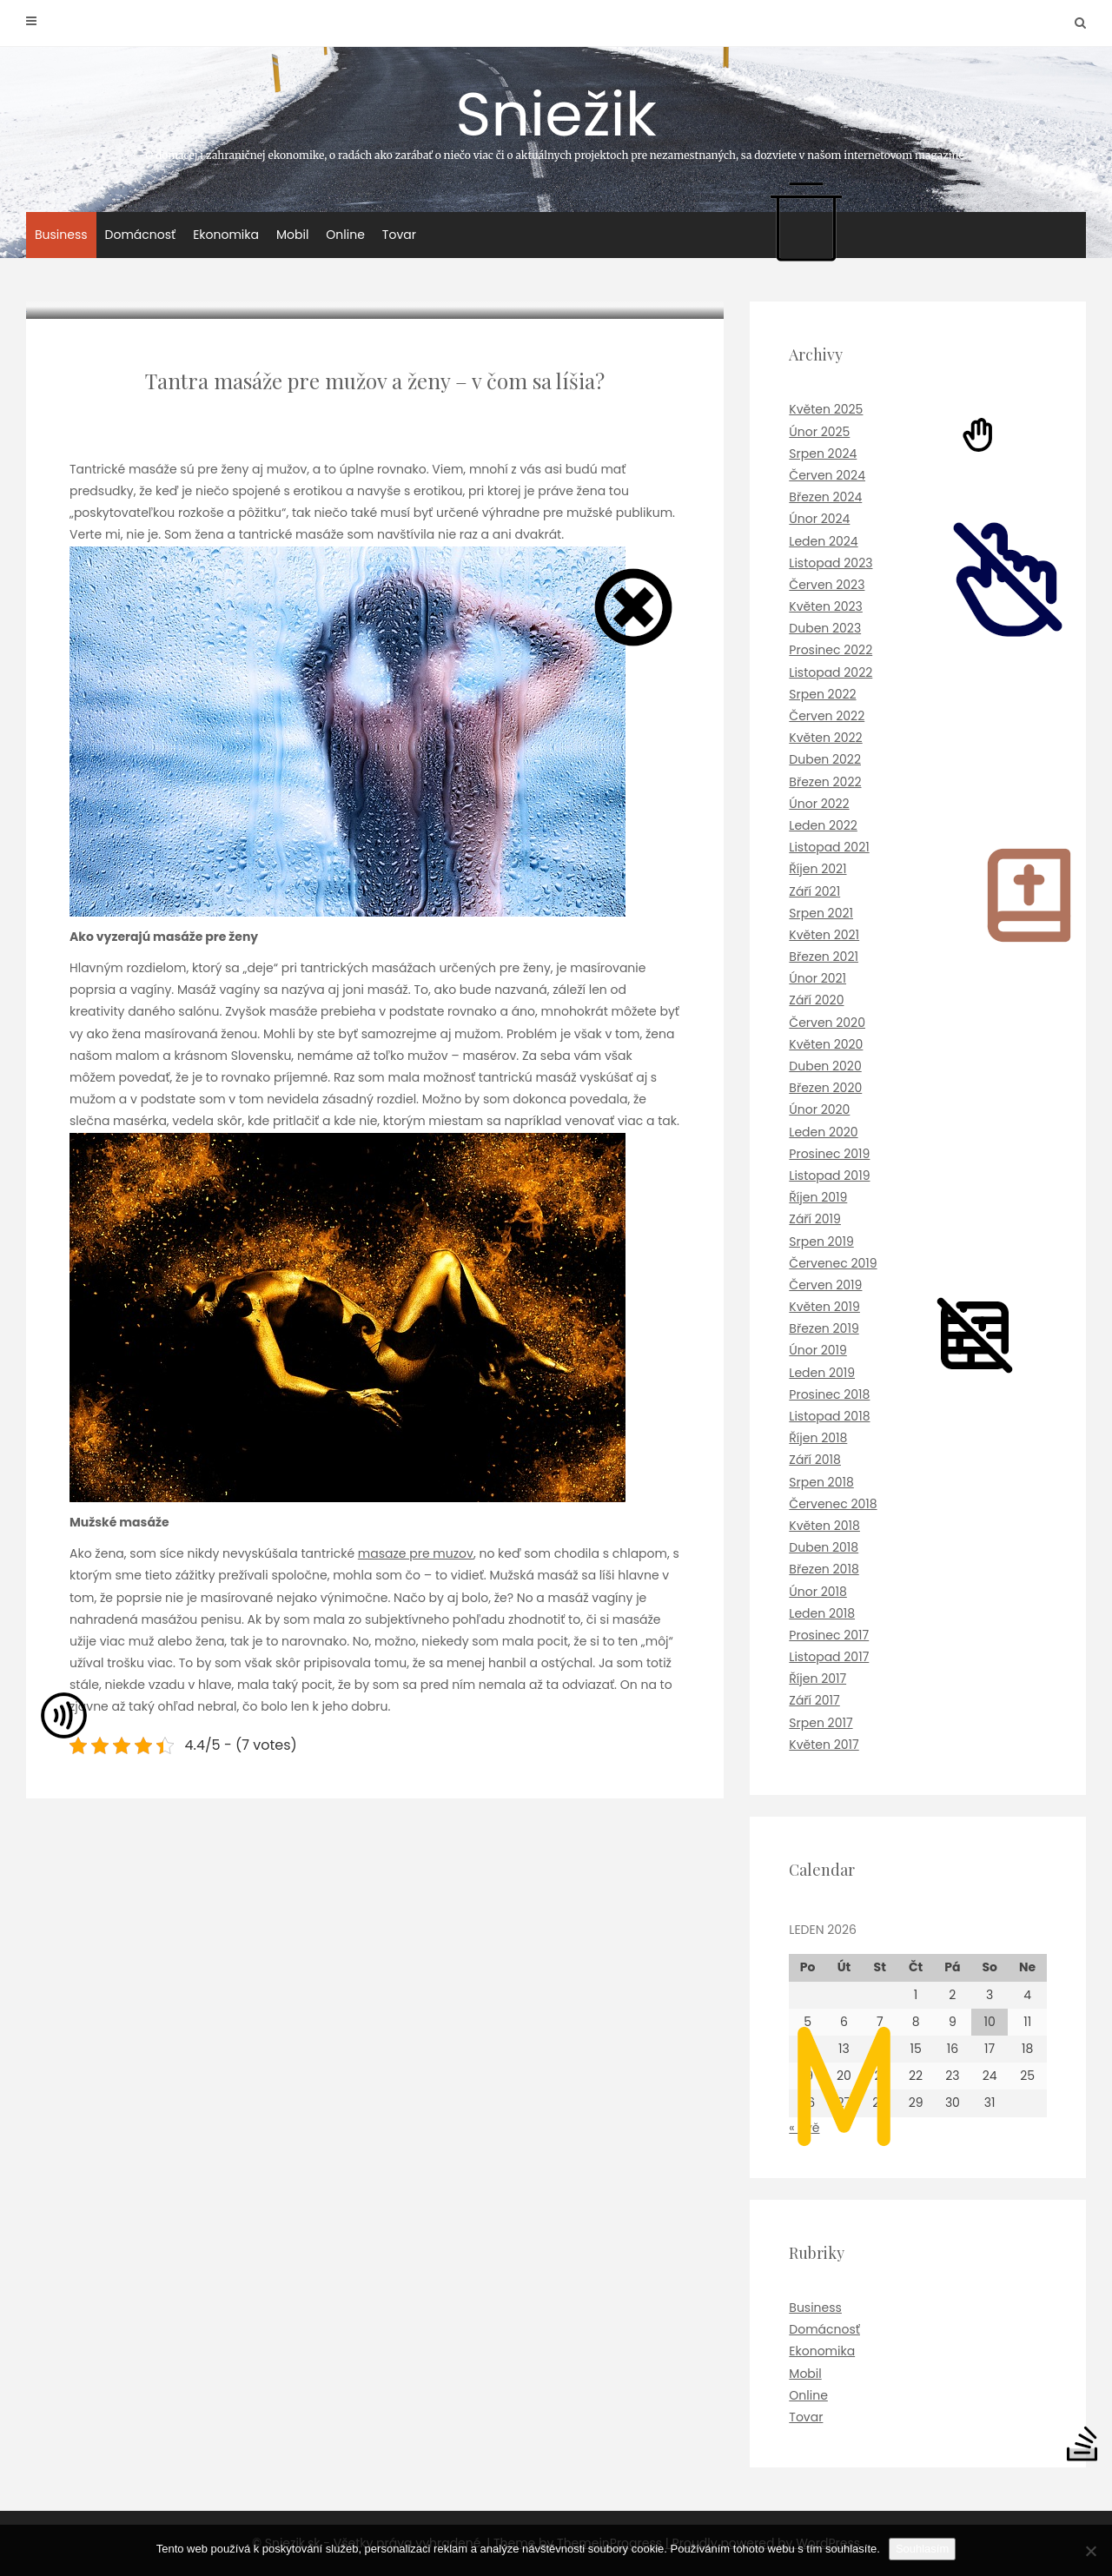  I want to click on stop or pause an action, so click(978, 434).